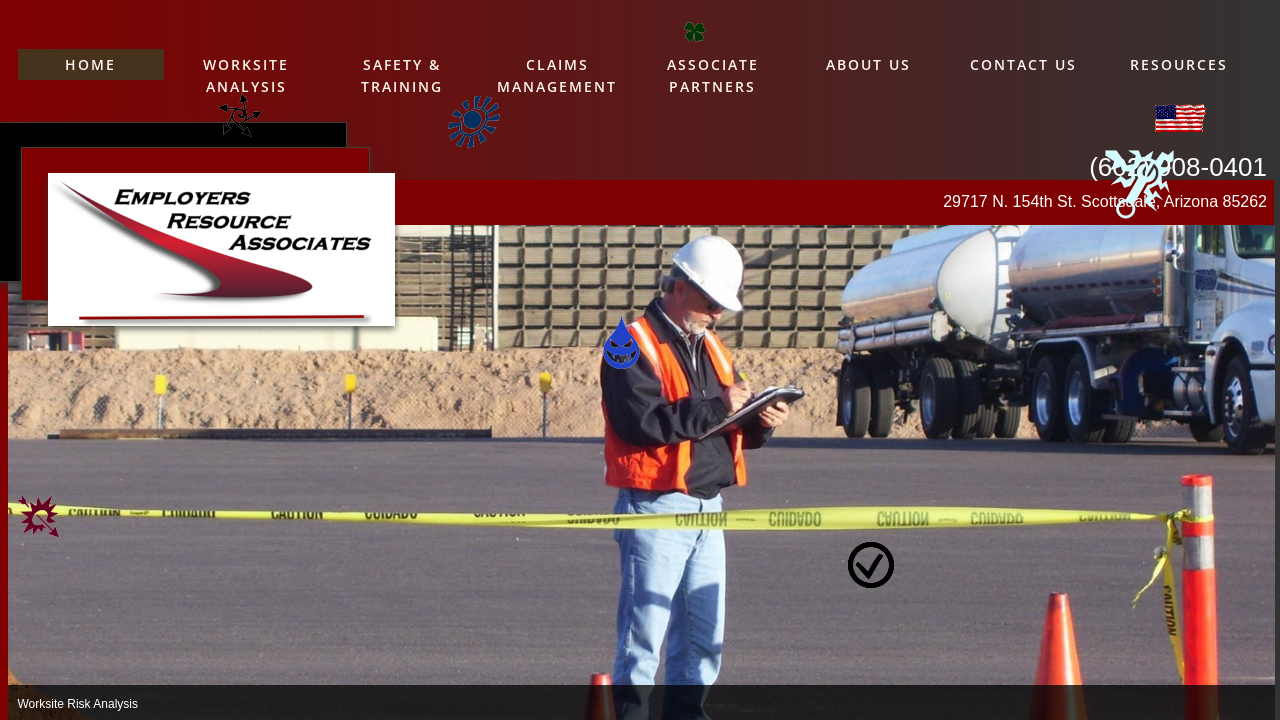 The width and height of the screenshot is (1280, 720). I want to click on indicates a solar or radiant energy ability, so click(474, 121).